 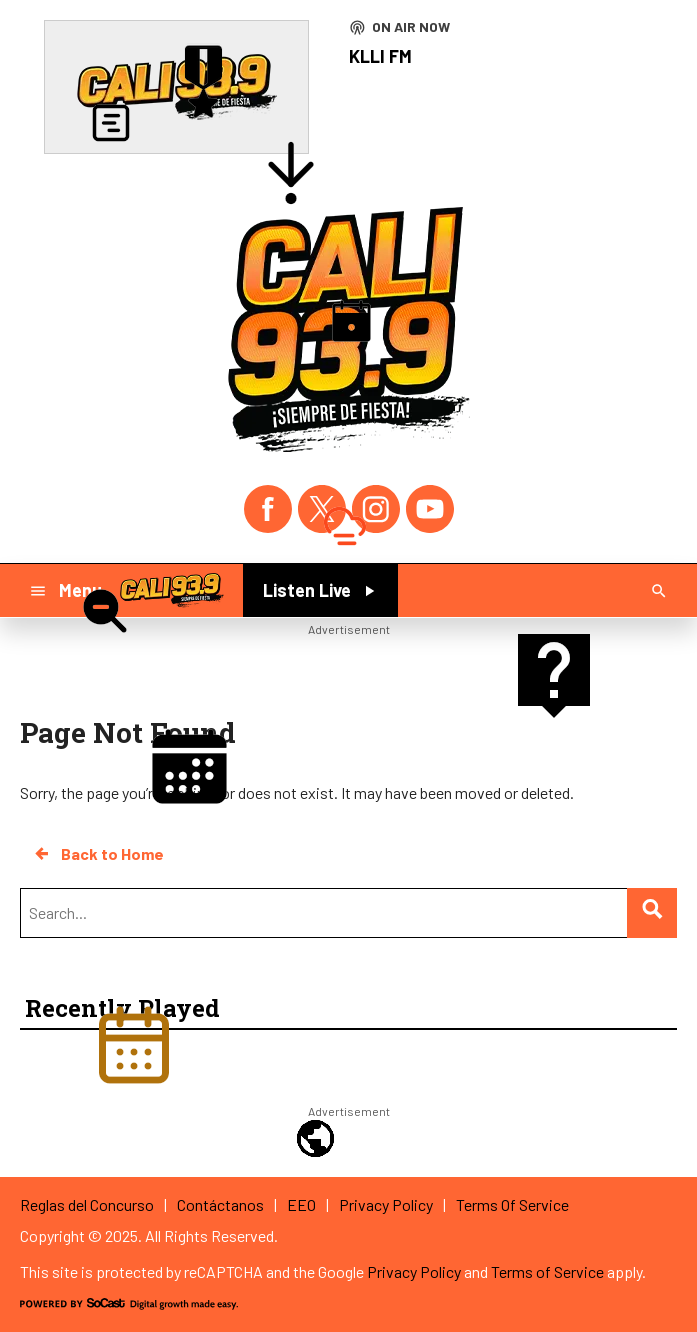 I want to click on view gantt chart or project timeline, so click(x=111, y=123).